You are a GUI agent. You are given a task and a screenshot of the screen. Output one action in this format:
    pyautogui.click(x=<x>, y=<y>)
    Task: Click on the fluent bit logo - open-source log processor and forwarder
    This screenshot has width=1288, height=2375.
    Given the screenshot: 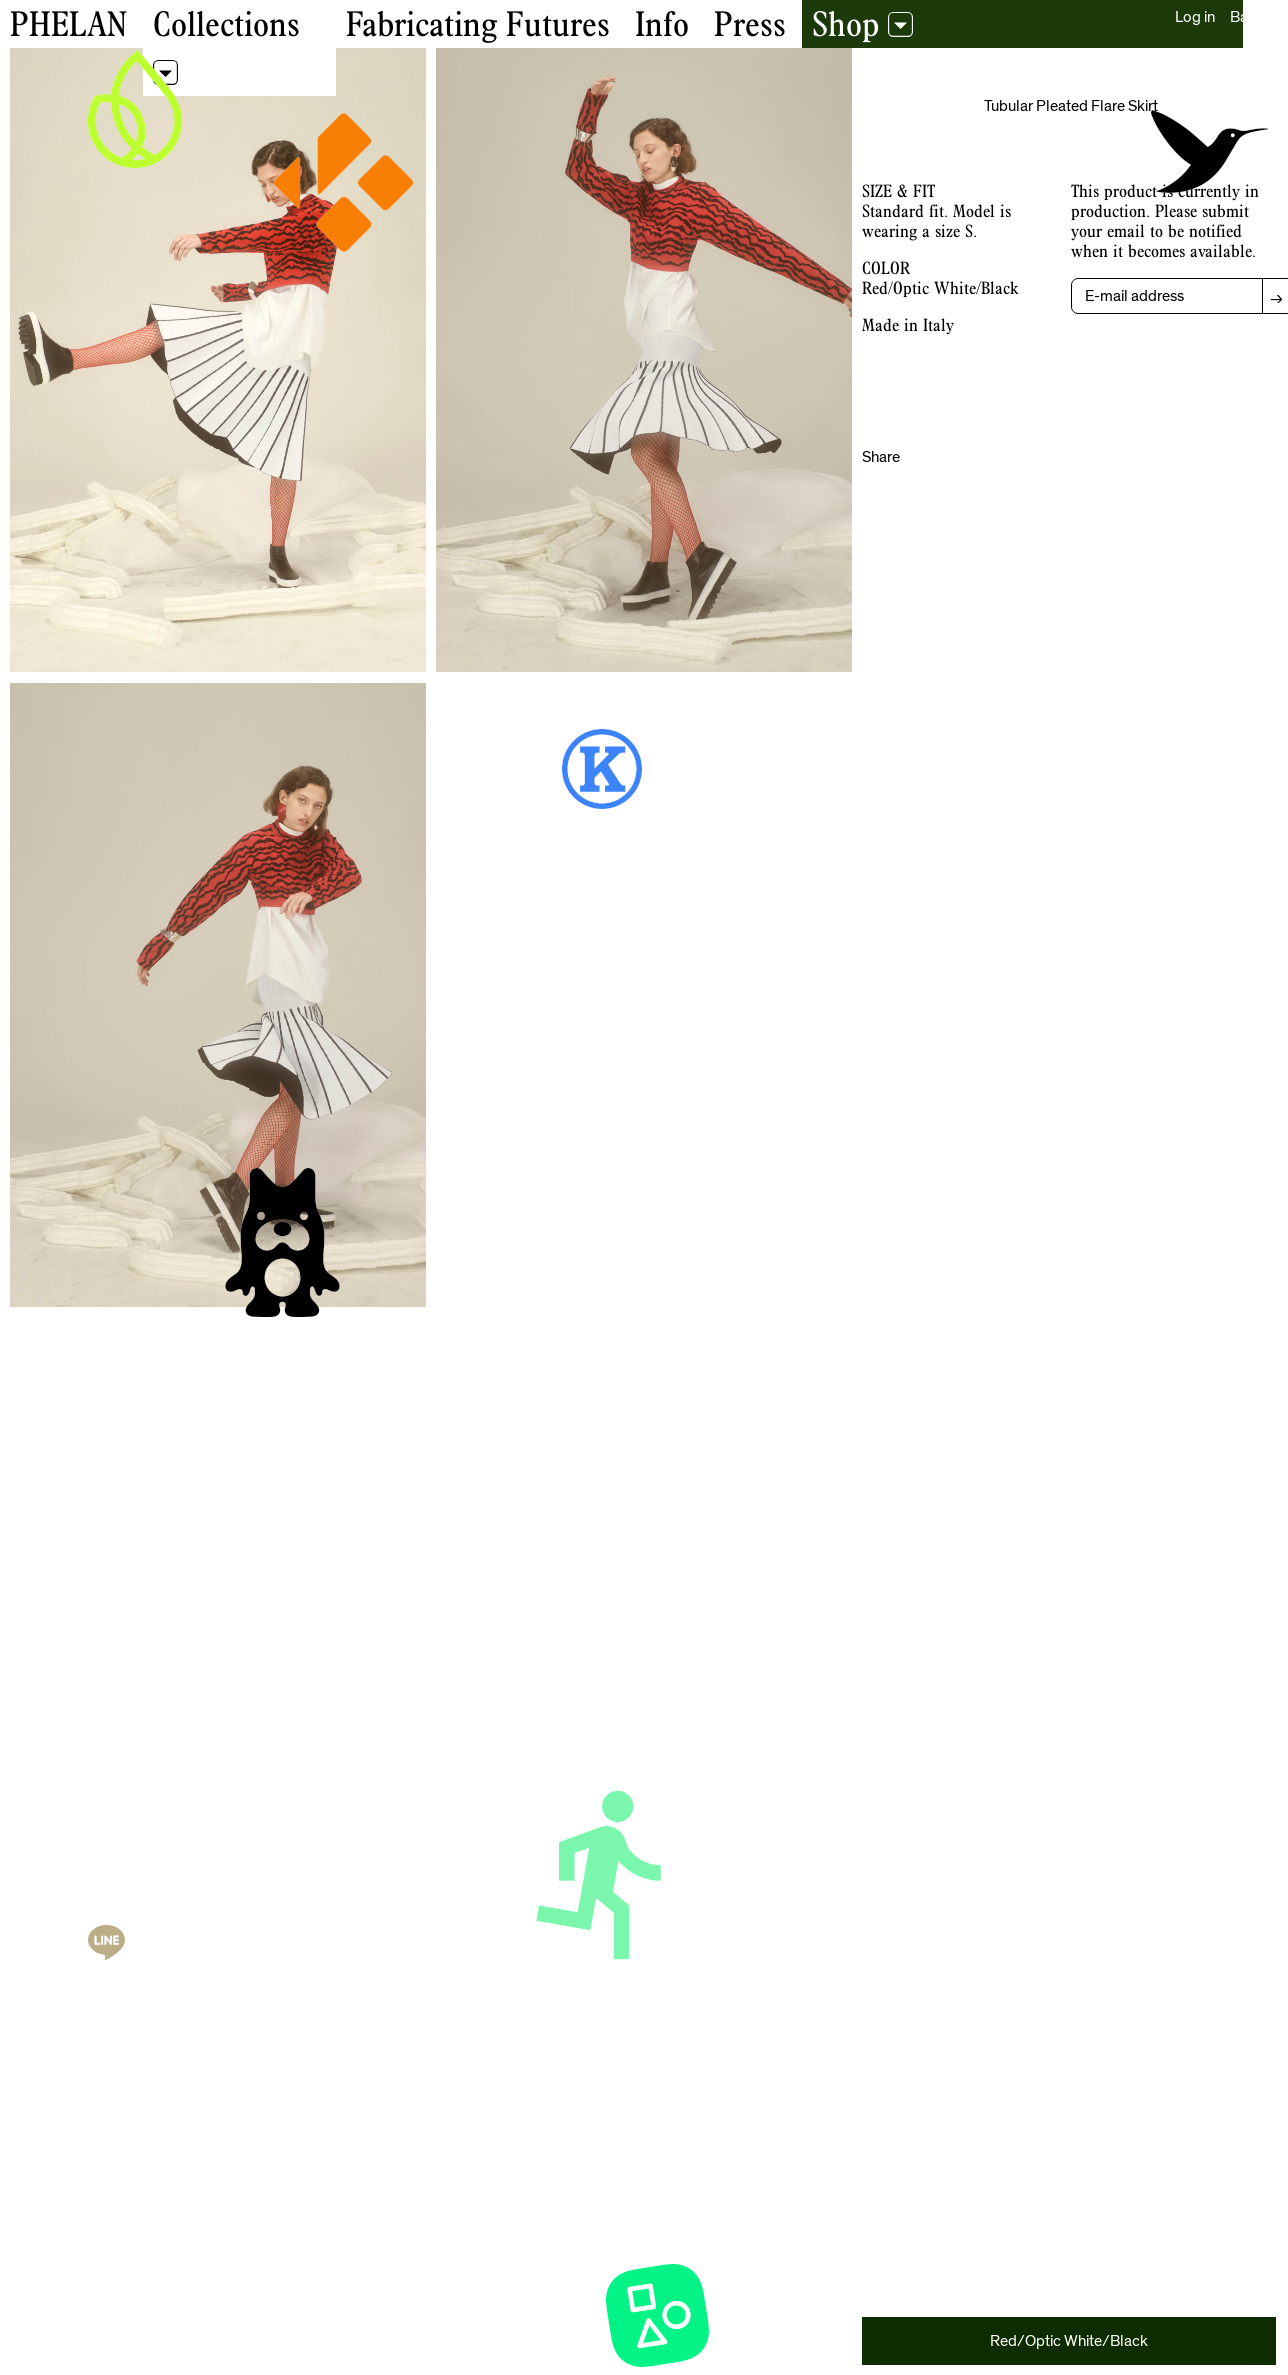 What is the action you would take?
    pyautogui.click(x=1209, y=151)
    